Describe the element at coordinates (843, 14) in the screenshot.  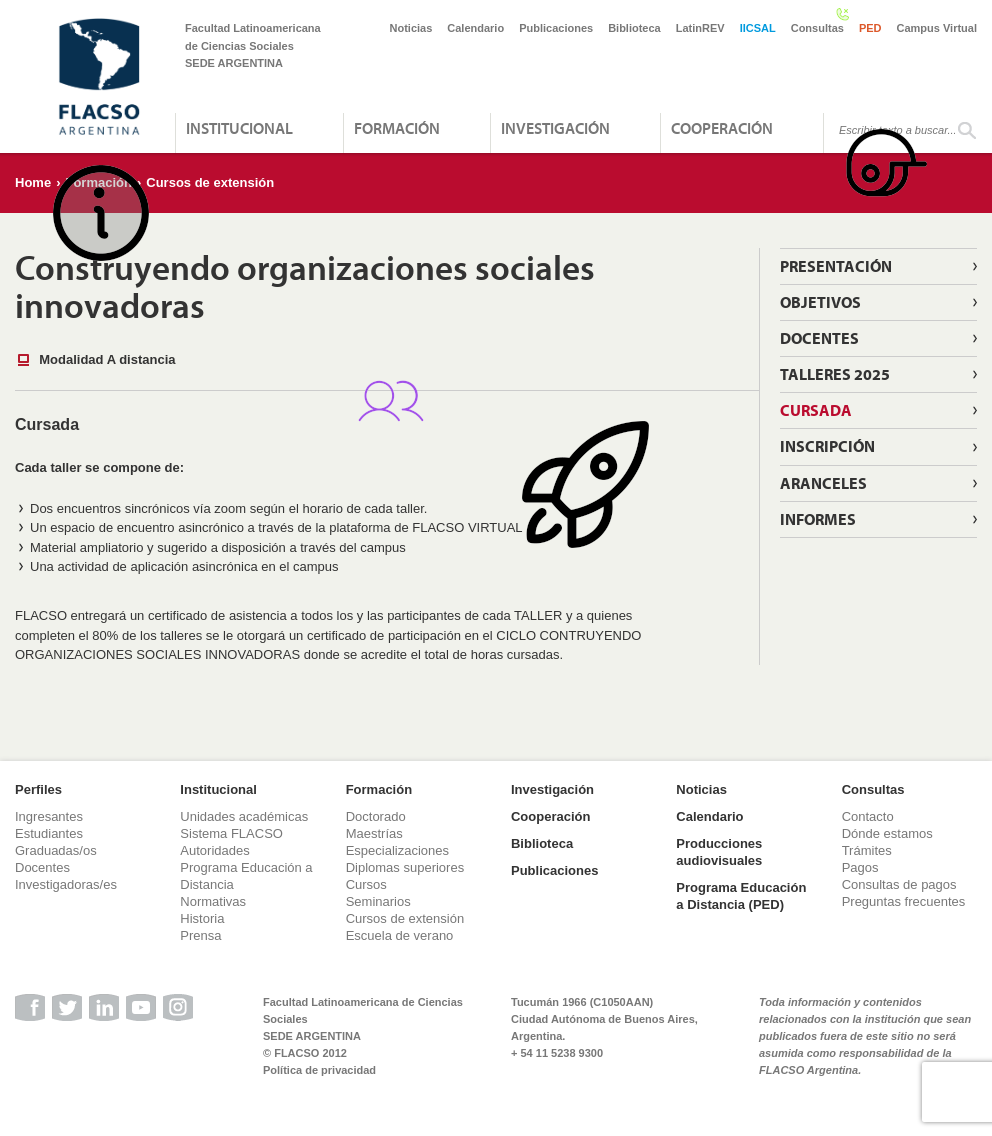
I see `end or decline a phone call` at that location.